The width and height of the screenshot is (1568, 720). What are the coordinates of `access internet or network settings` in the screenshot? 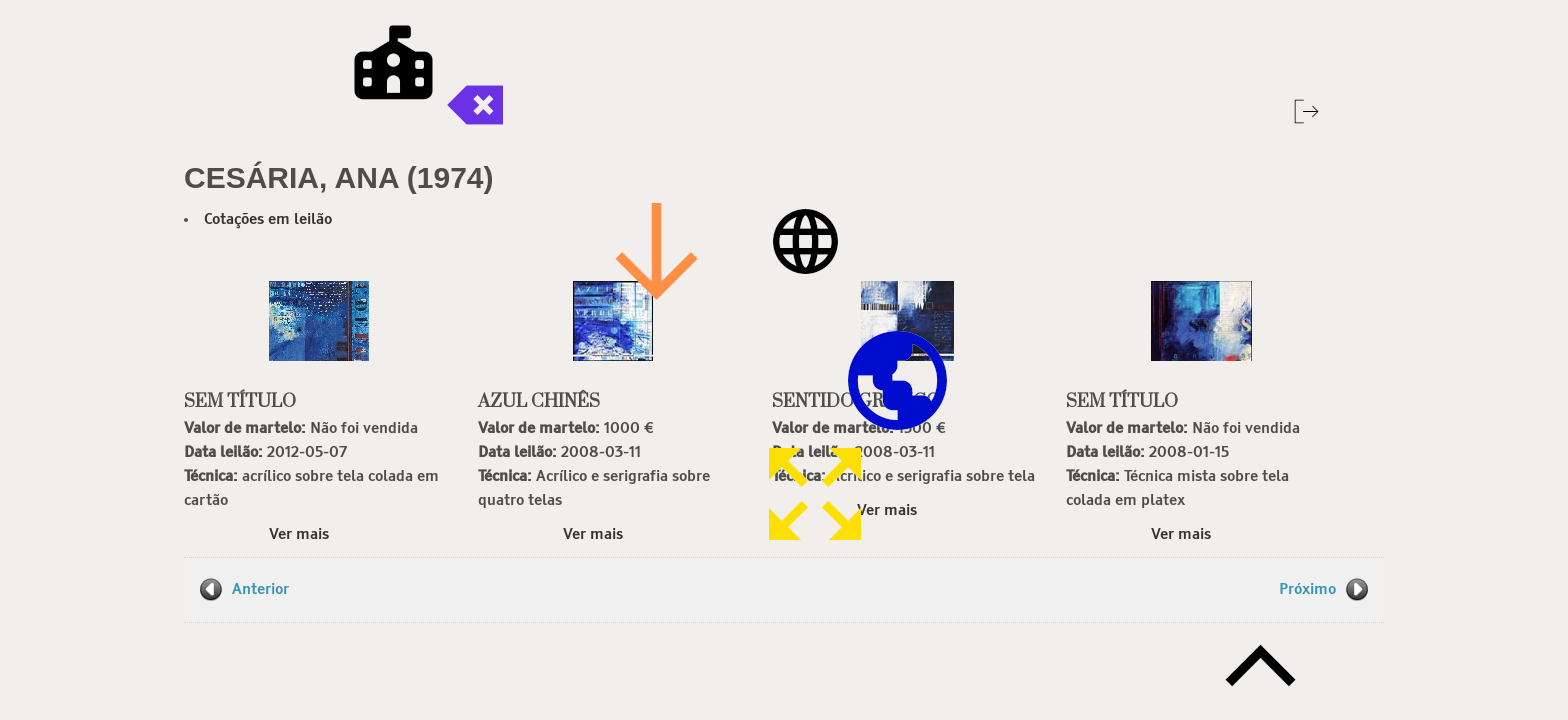 It's located at (805, 241).